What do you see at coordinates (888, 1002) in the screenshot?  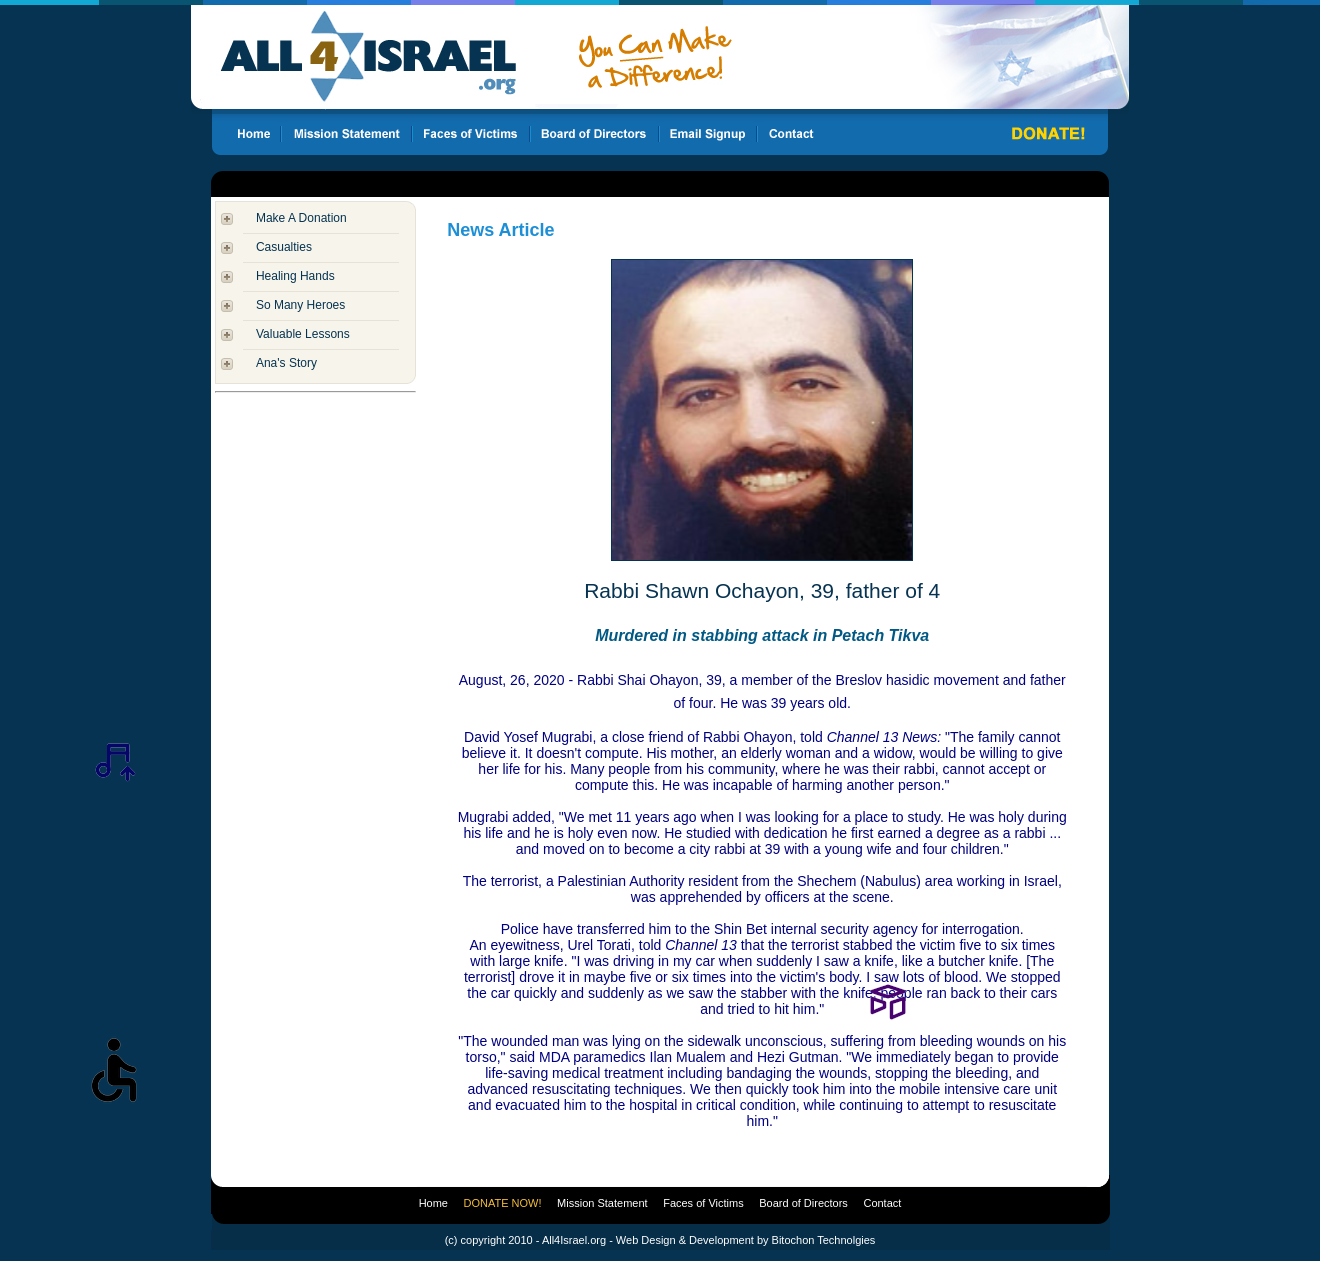 I see `open airtable` at bounding box center [888, 1002].